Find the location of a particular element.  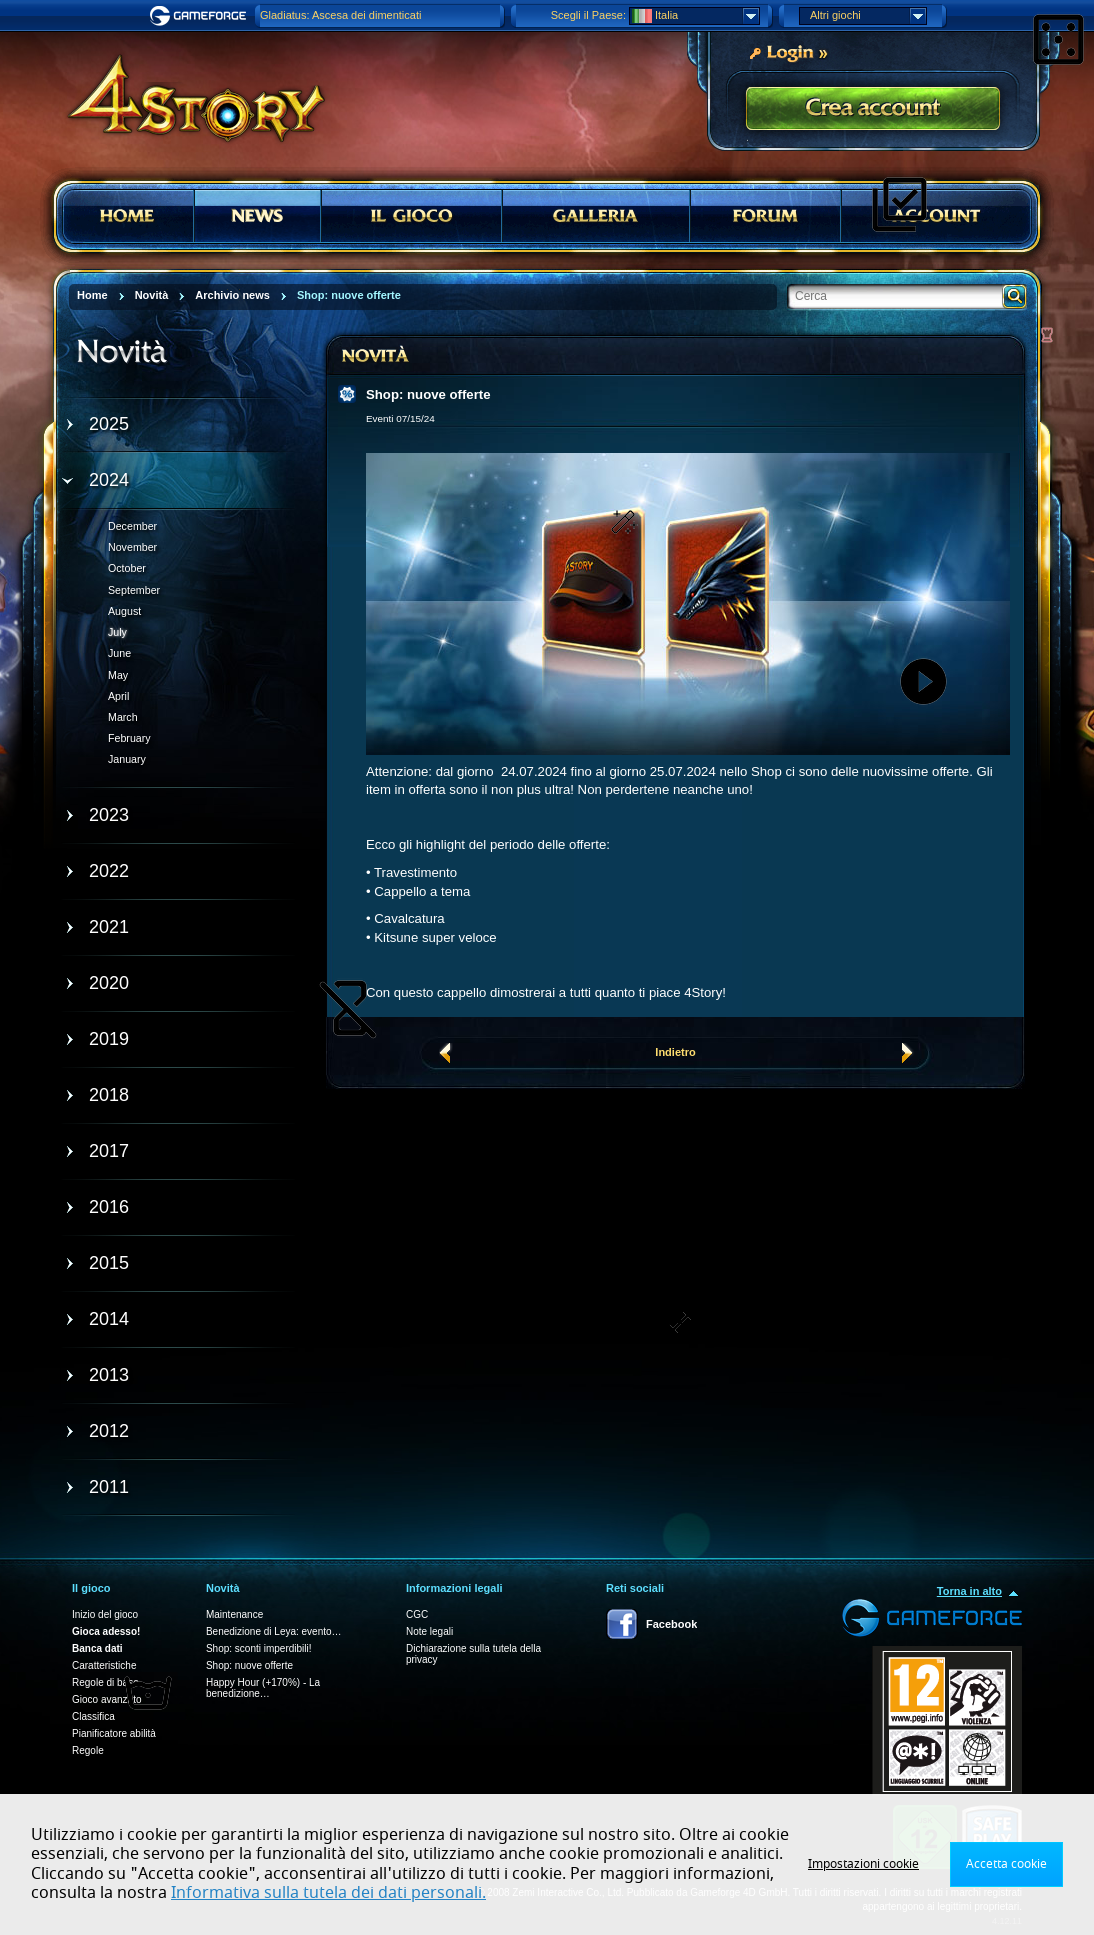

indicates cold wash setting for laundry is located at coordinates (148, 1693).